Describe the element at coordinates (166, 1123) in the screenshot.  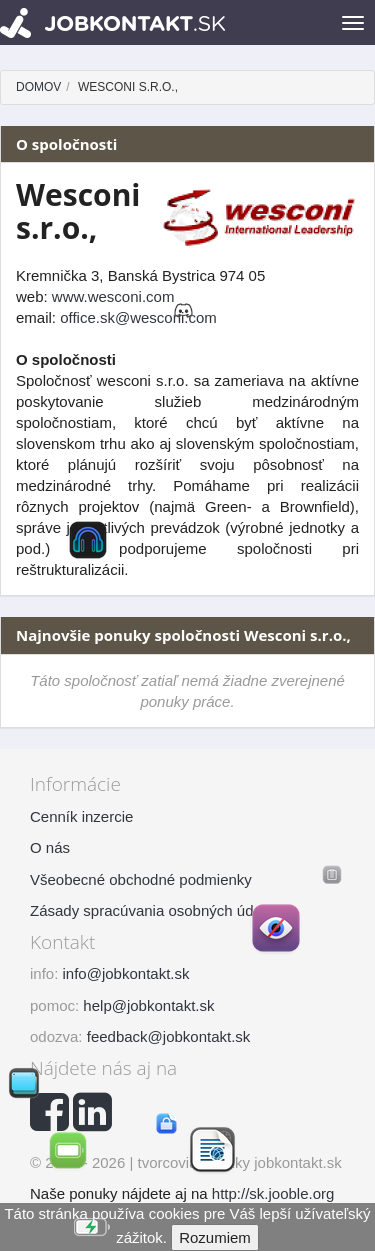
I see `open screensaver and lock screen preferences` at that location.